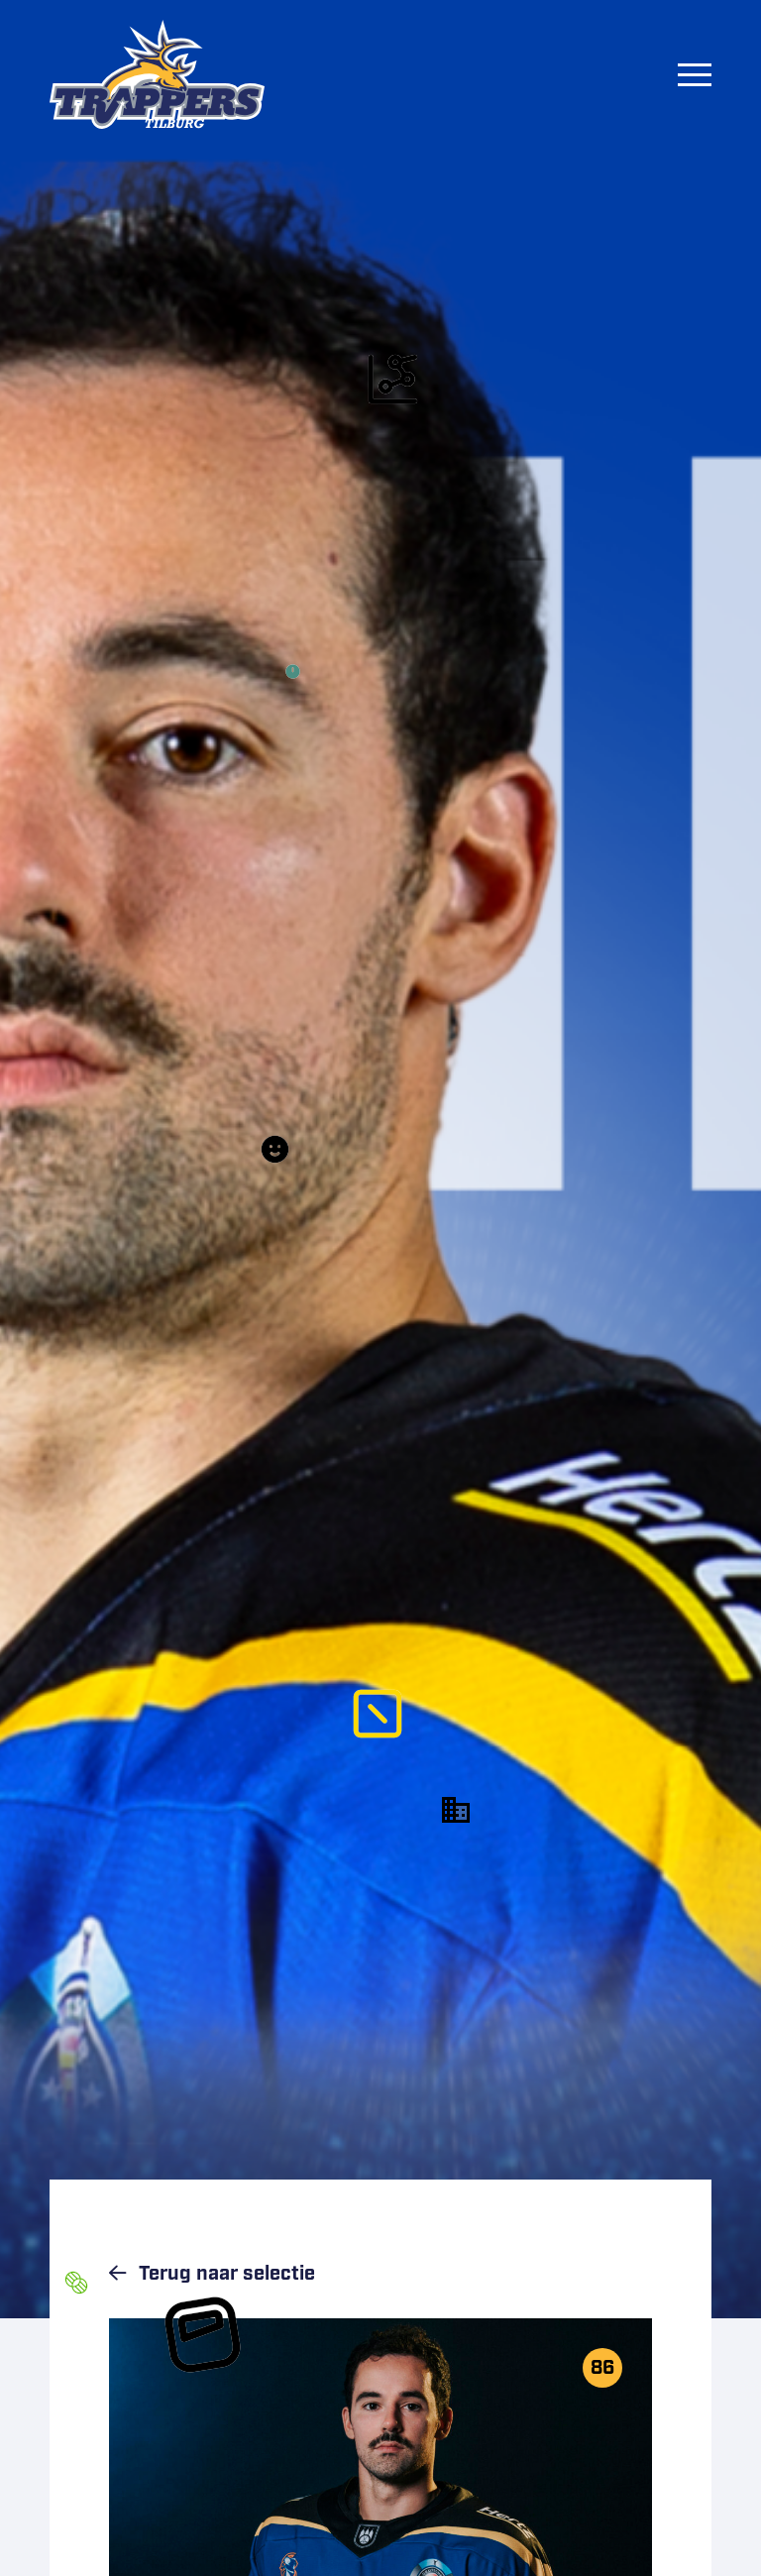 This screenshot has height=2576, width=761. Describe the element at coordinates (274, 1149) in the screenshot. I see `add a reaction or emoji to a message` at that location.